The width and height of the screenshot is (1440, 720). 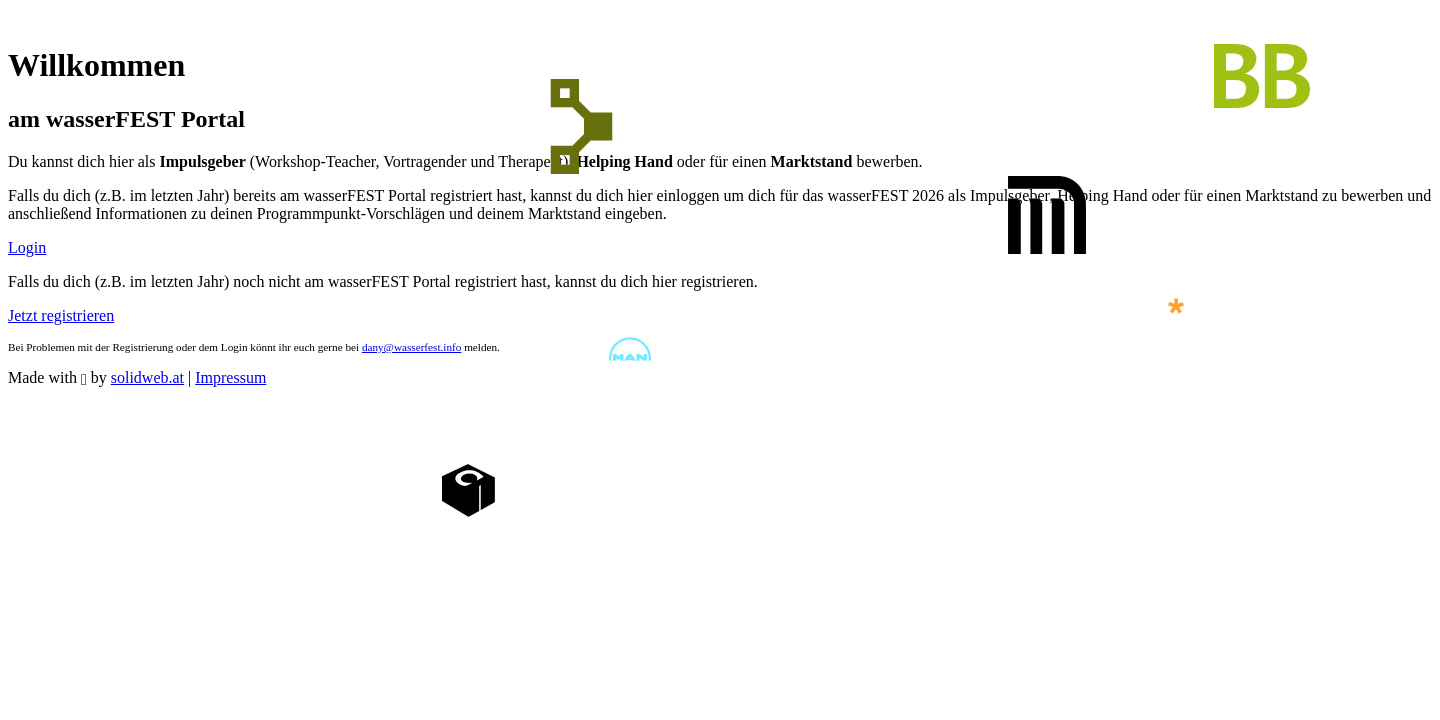 I want to click on open the Mexico City Metro app, so click(x=1047, y=215).